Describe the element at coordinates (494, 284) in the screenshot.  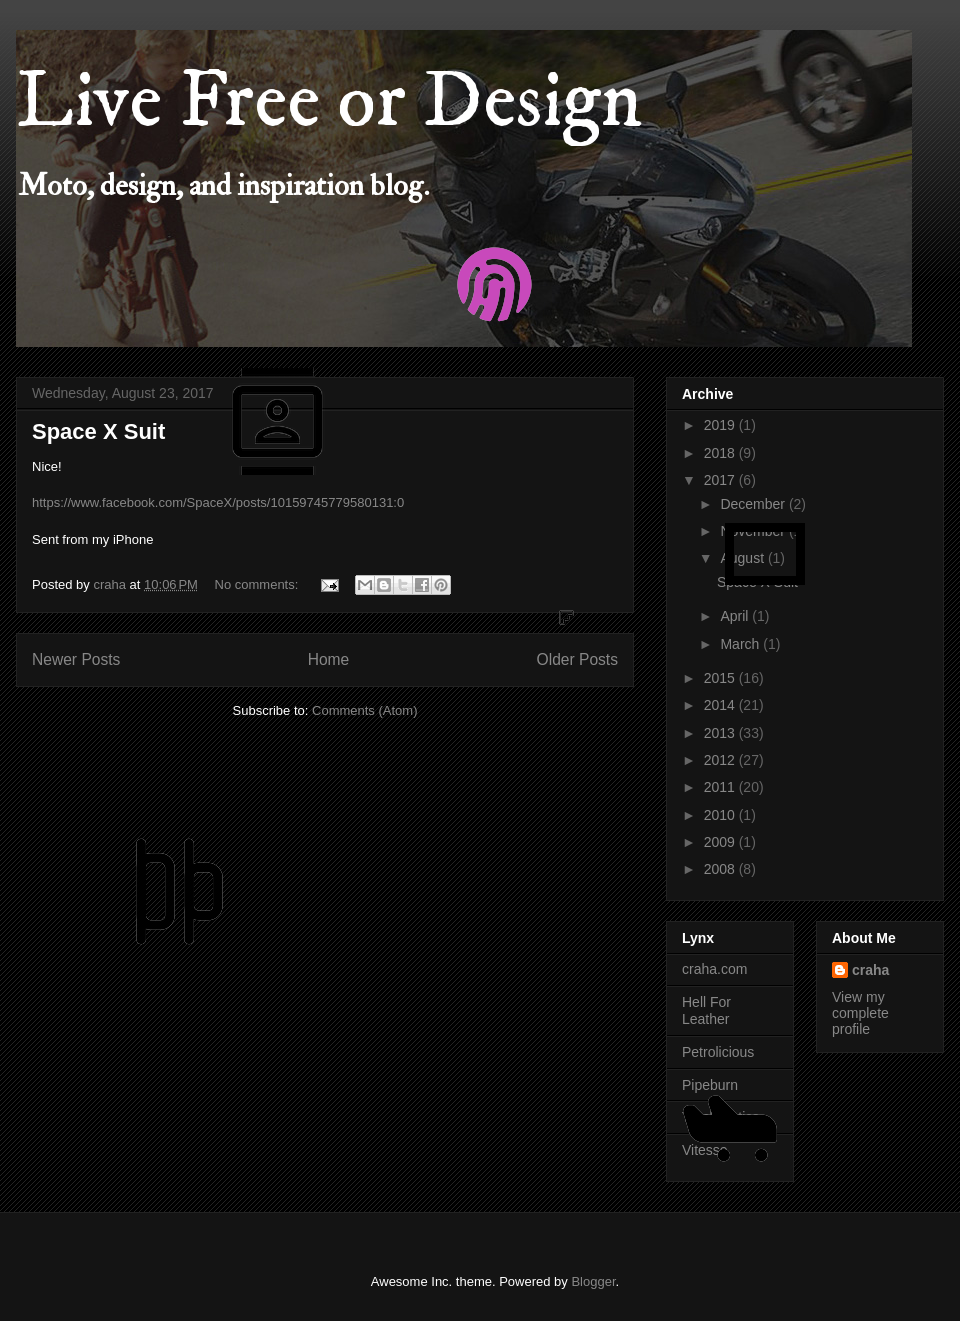
I see `authenticate with fingerprint` at that location.